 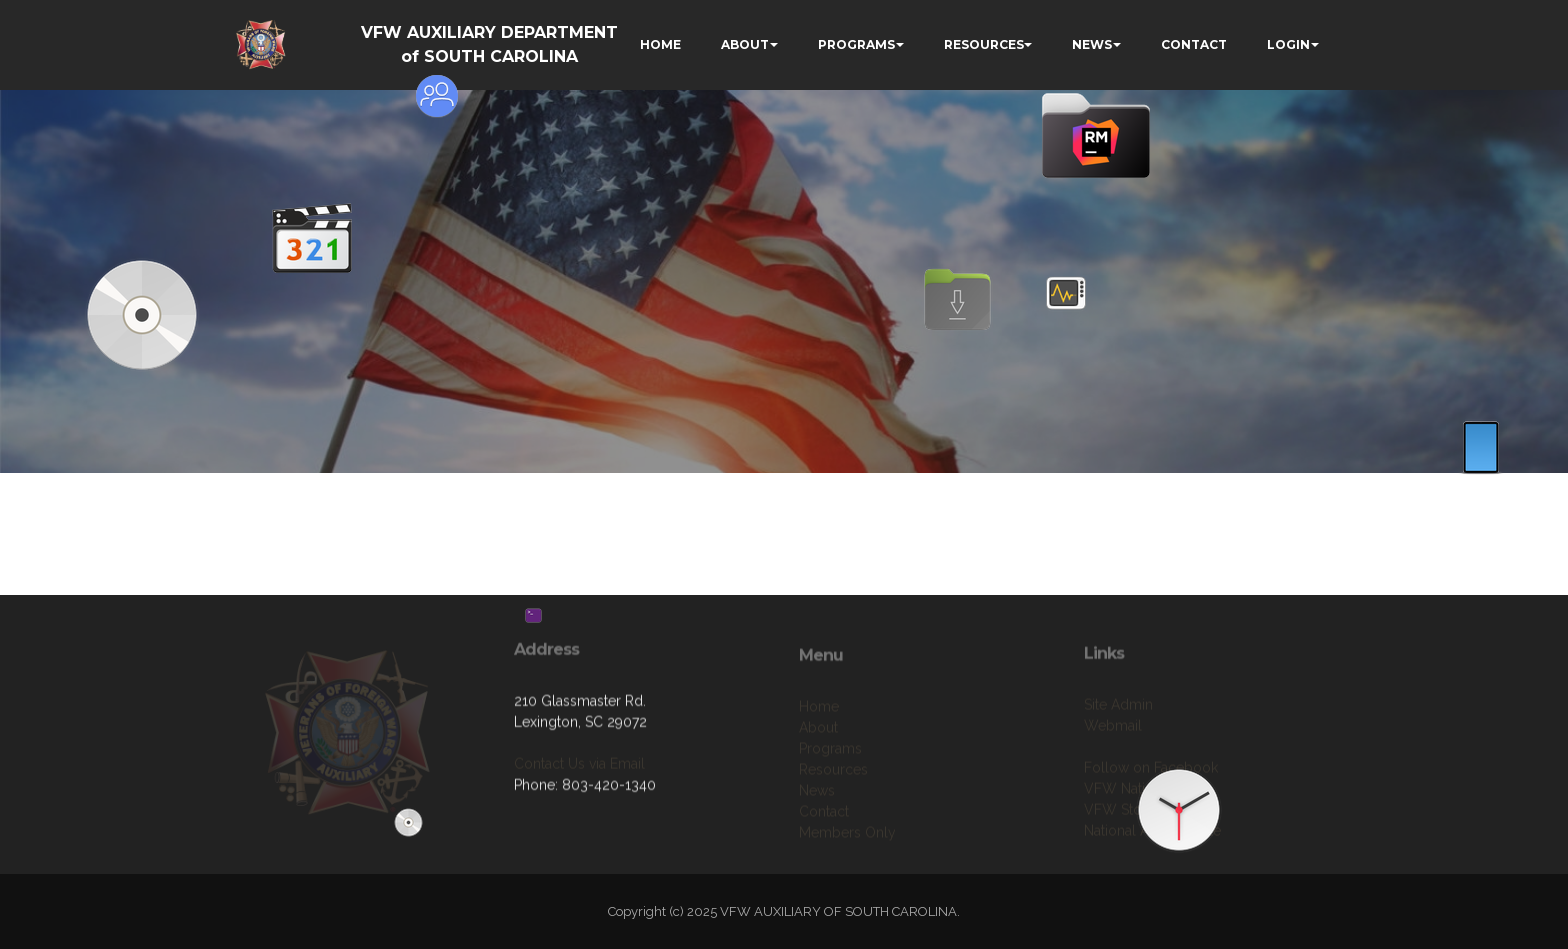 I want to click on open system monitor application, so click(x=1066, y=293).